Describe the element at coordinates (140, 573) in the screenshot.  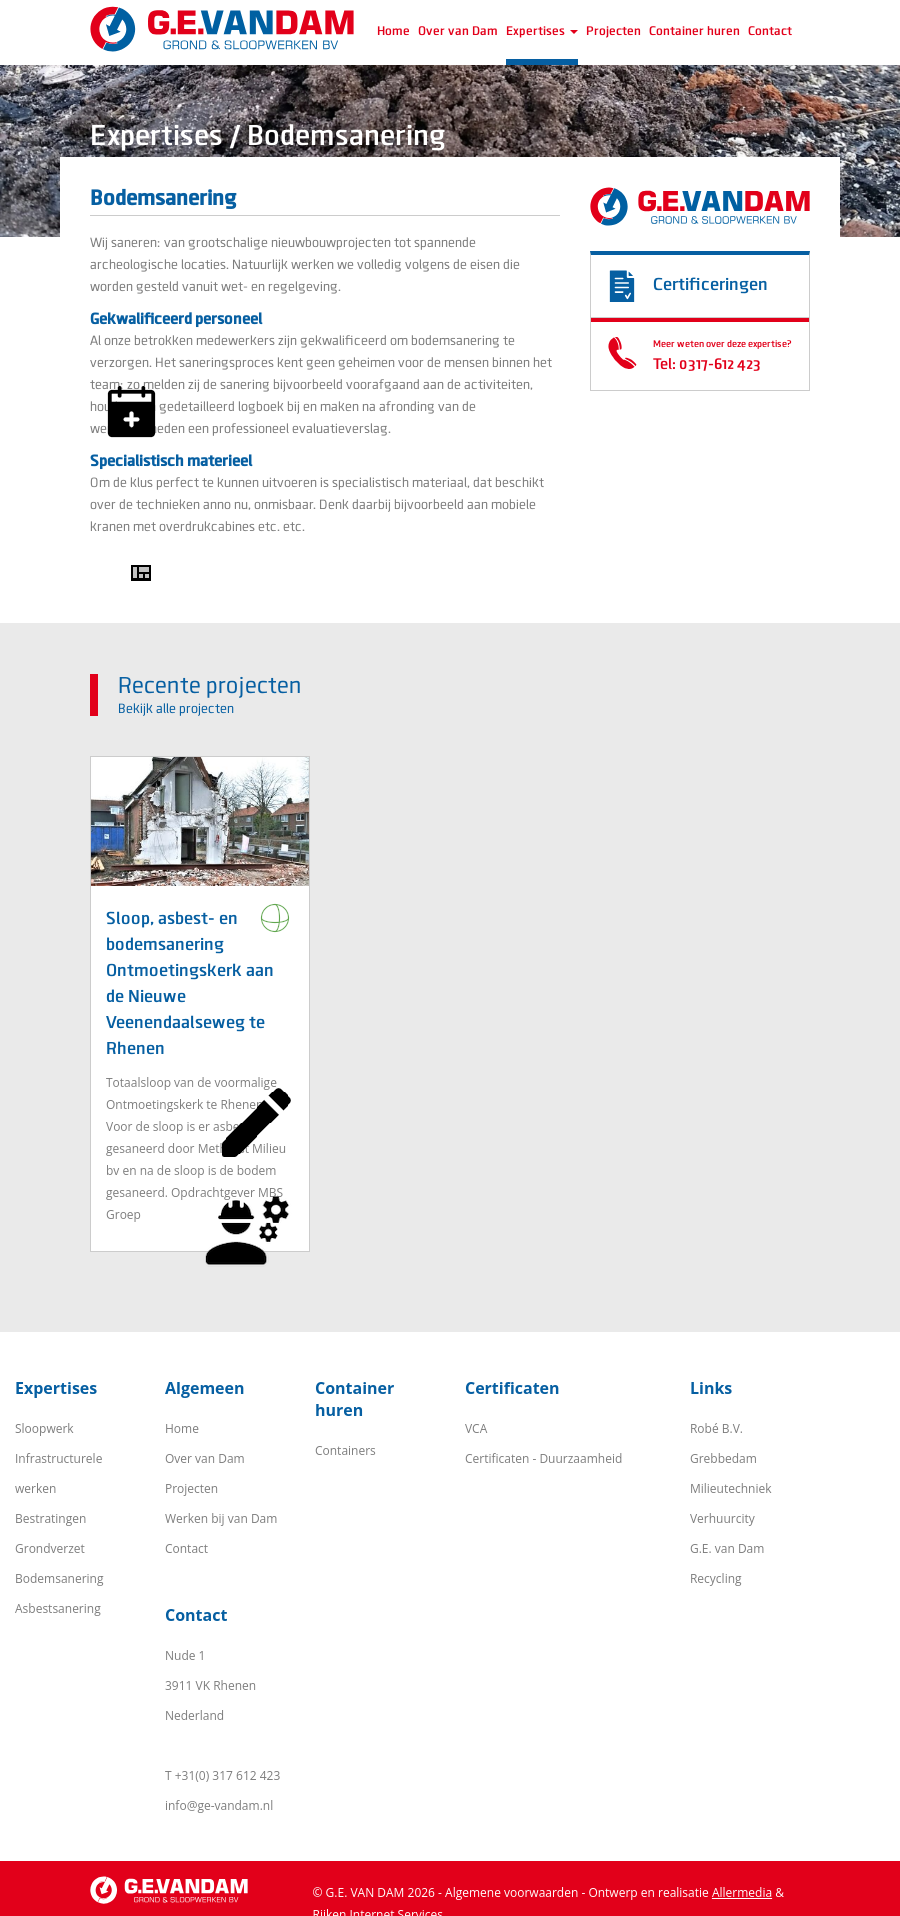
I see `switch to quilt or mosaic view layout` at that location.